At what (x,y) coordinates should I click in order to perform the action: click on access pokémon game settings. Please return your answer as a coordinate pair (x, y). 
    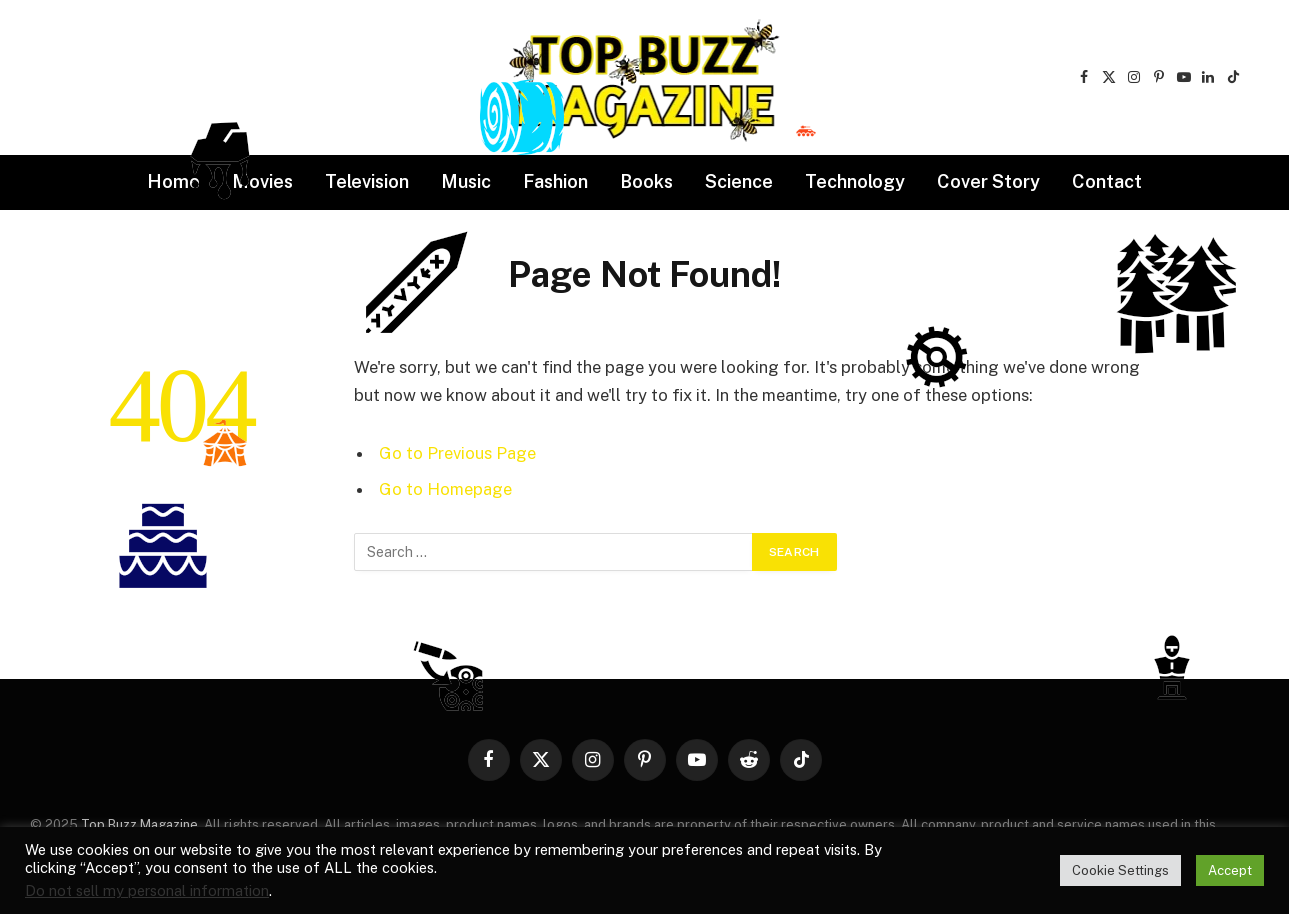
    Looking at the image, I should click on (936, 356).